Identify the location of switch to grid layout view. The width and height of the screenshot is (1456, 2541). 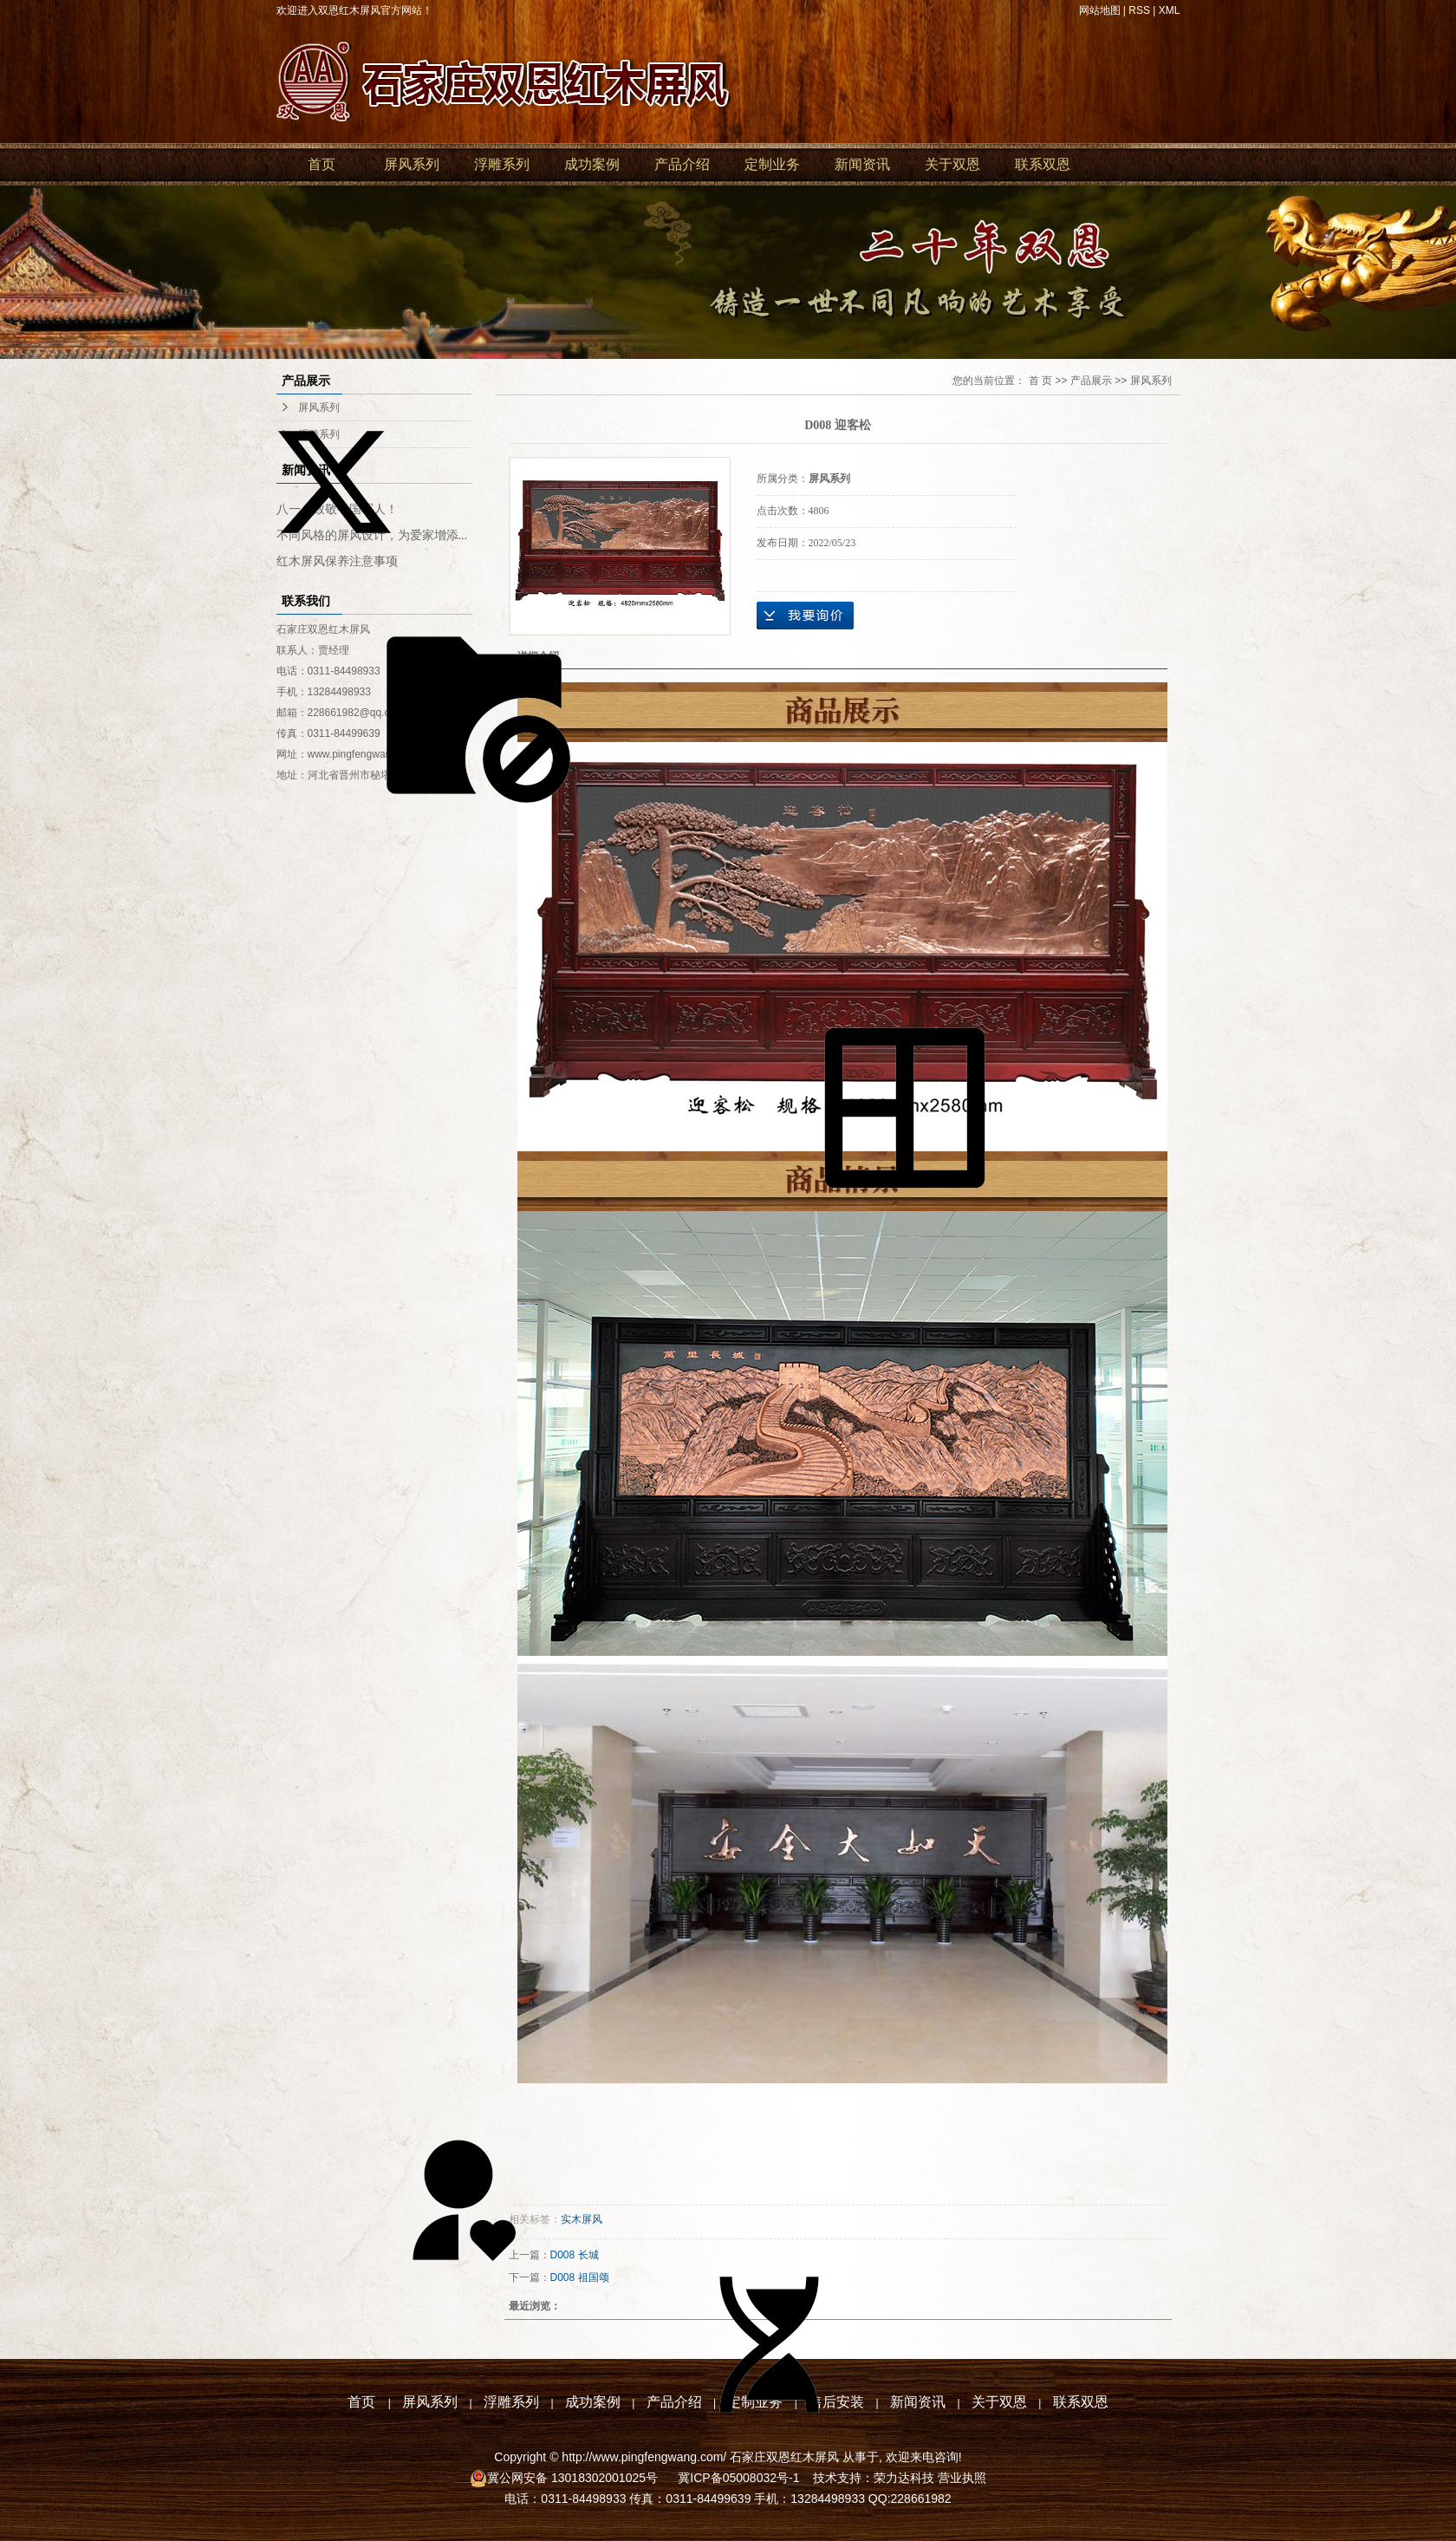
(905, 1108).